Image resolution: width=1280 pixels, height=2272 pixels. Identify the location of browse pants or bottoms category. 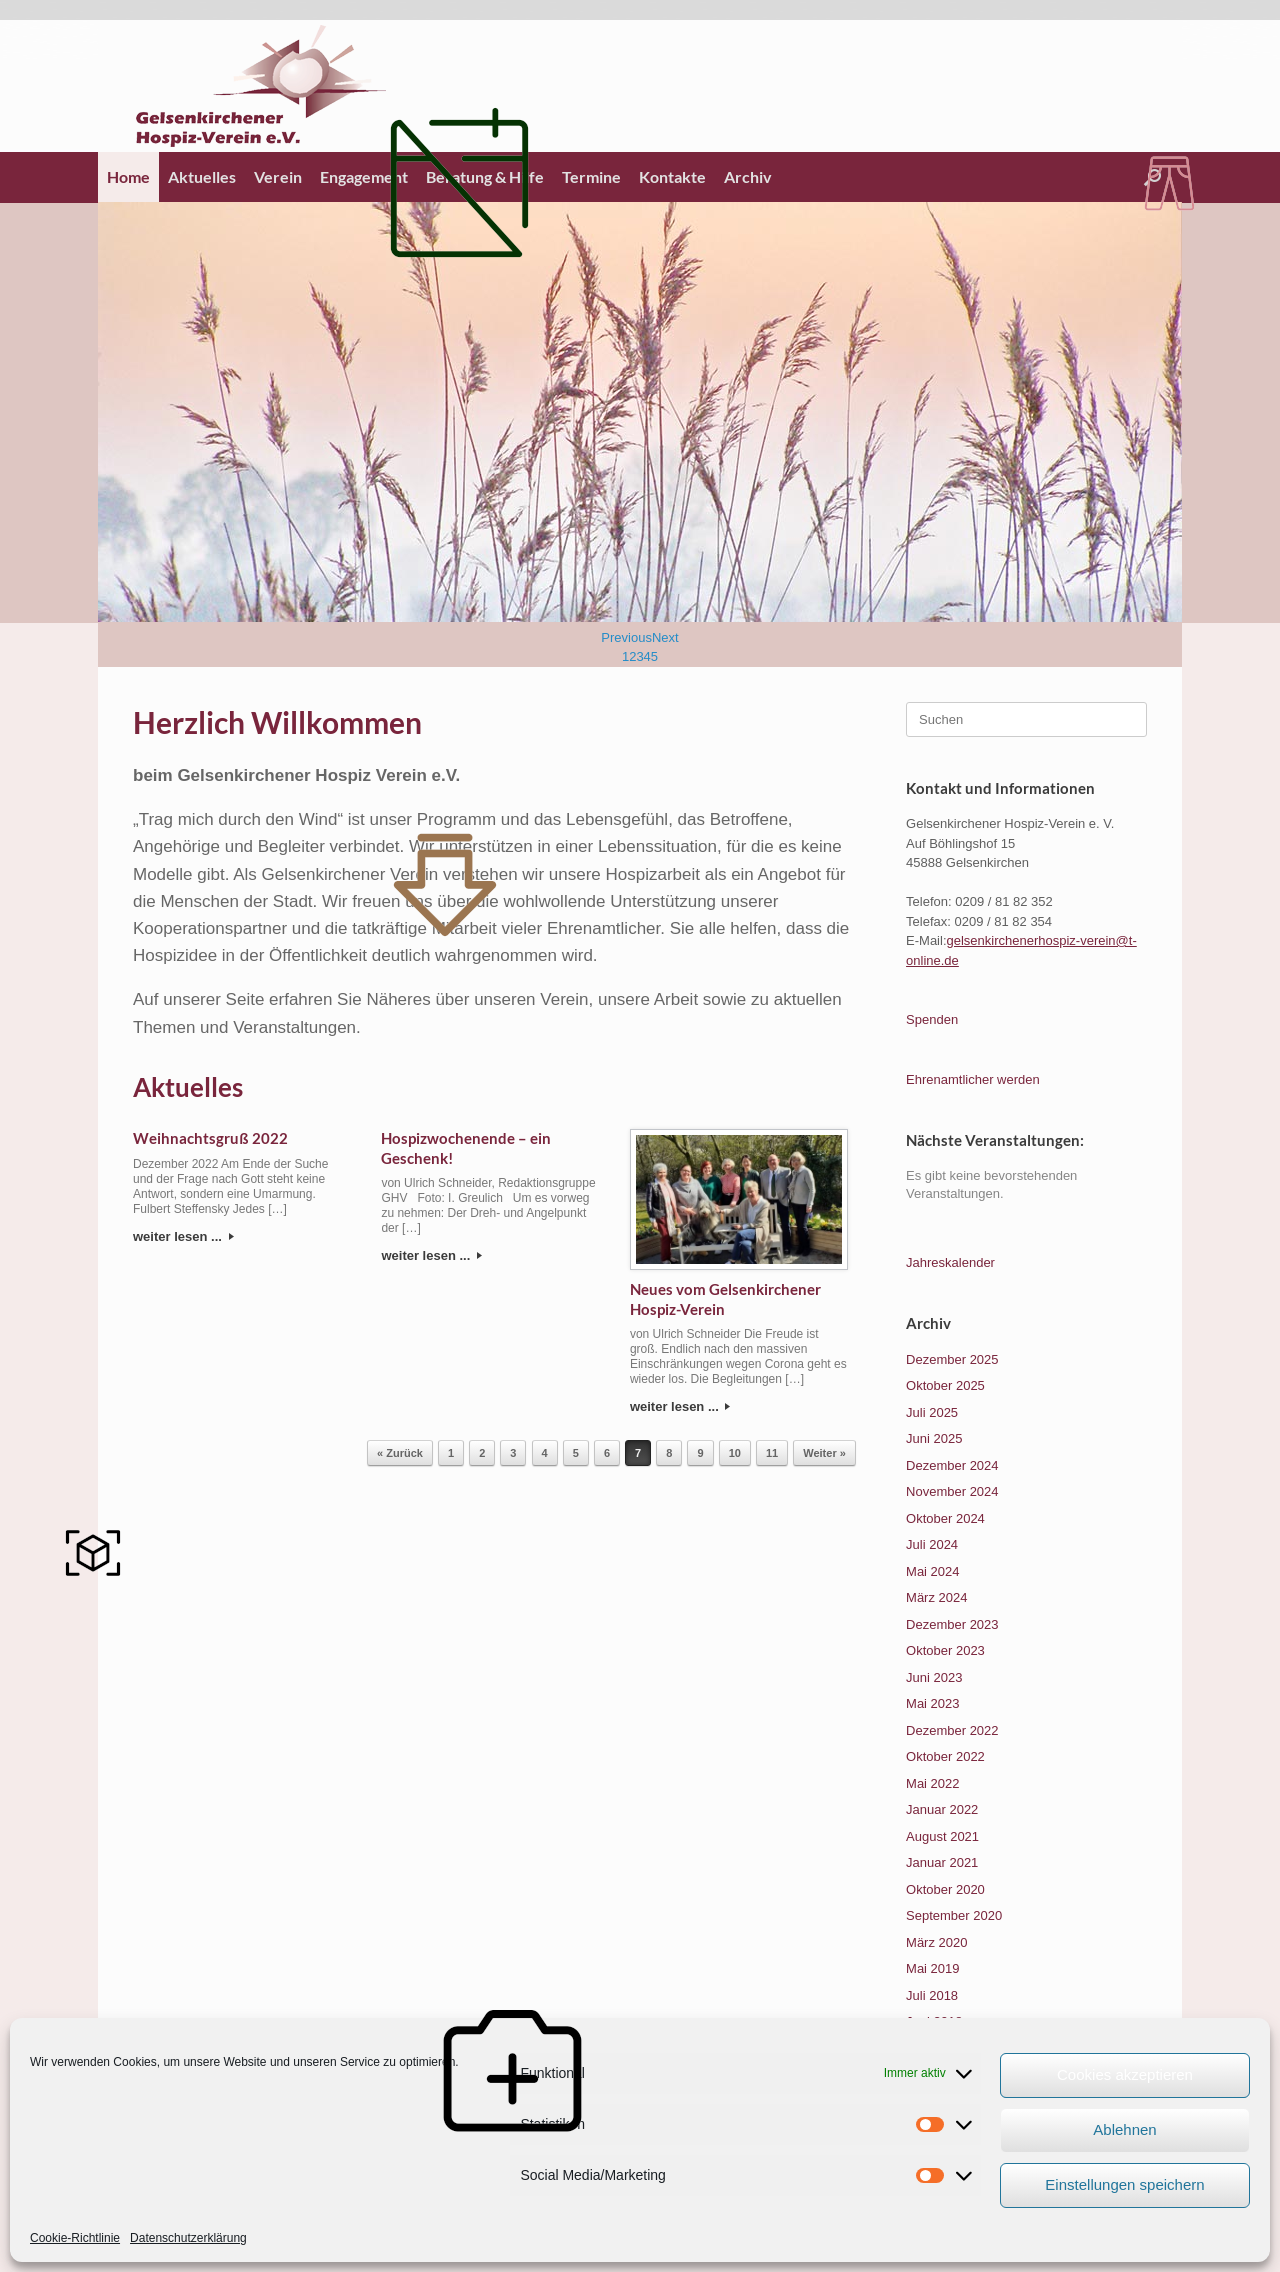
(1169, 183).